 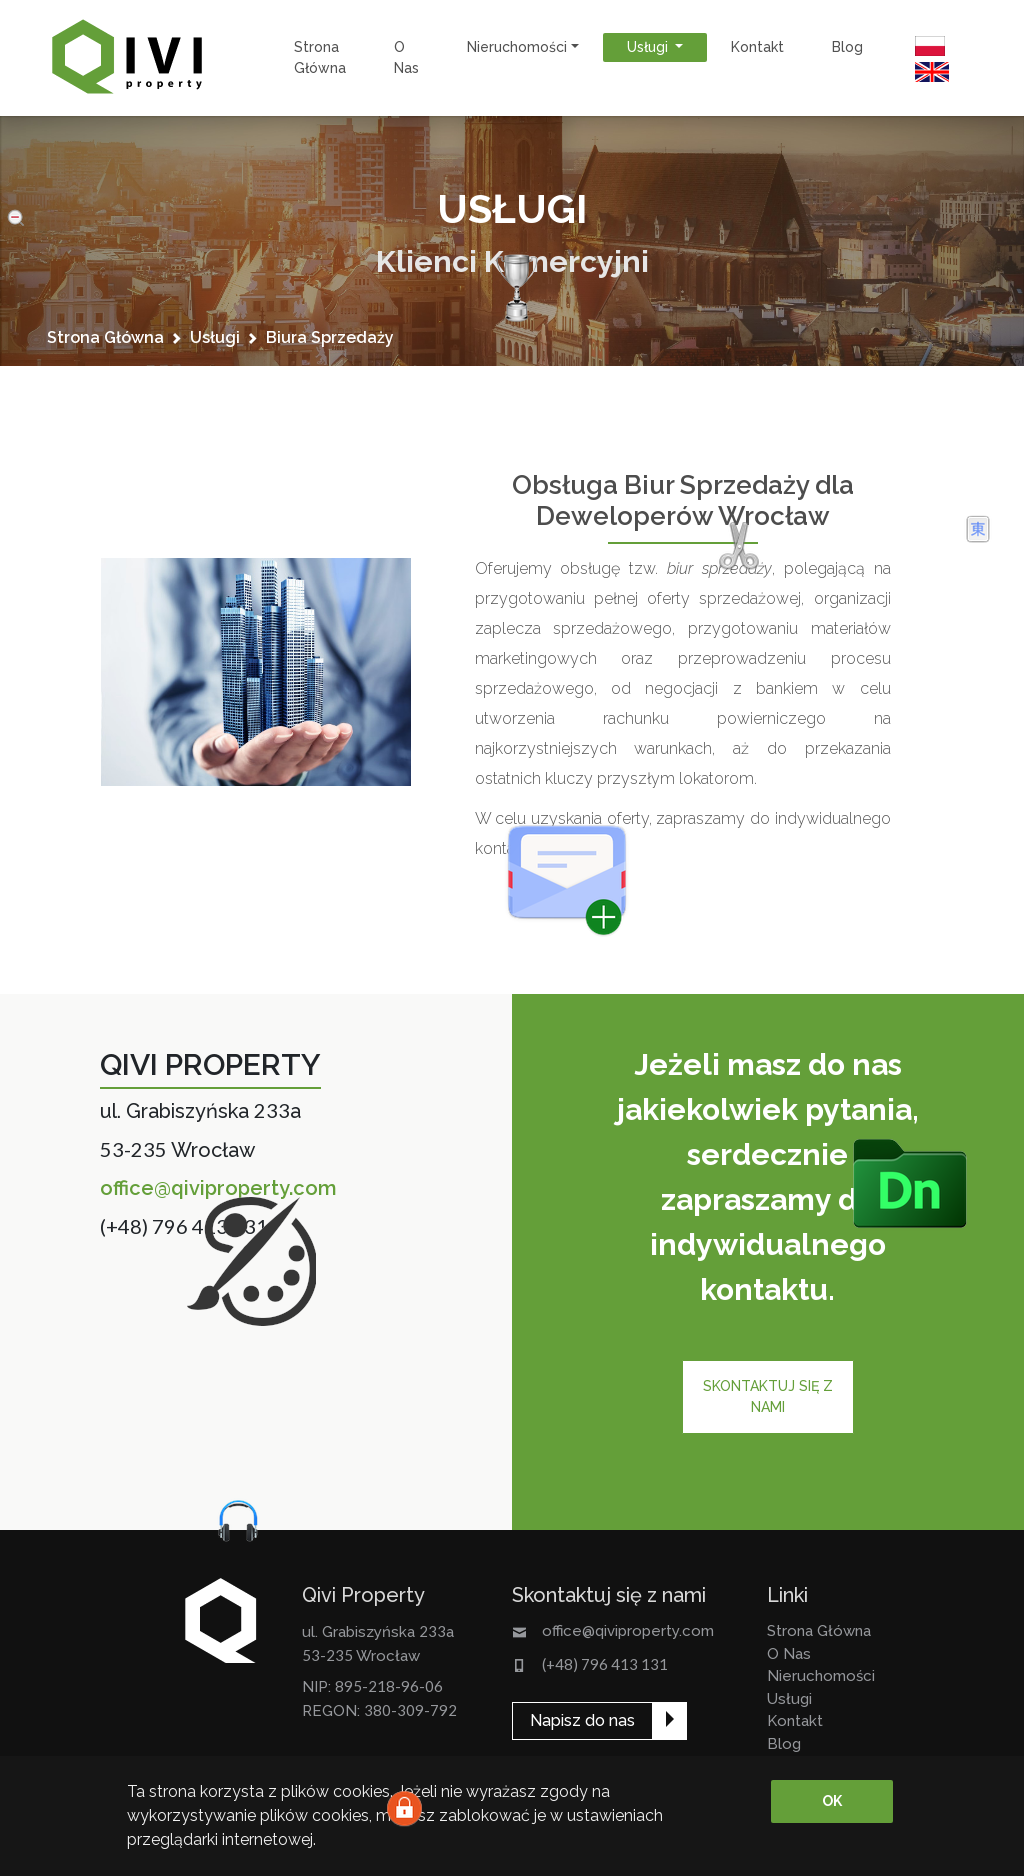 I want to click on open folder containing Adobe Dimension project files, so click(x=909, y=1186).